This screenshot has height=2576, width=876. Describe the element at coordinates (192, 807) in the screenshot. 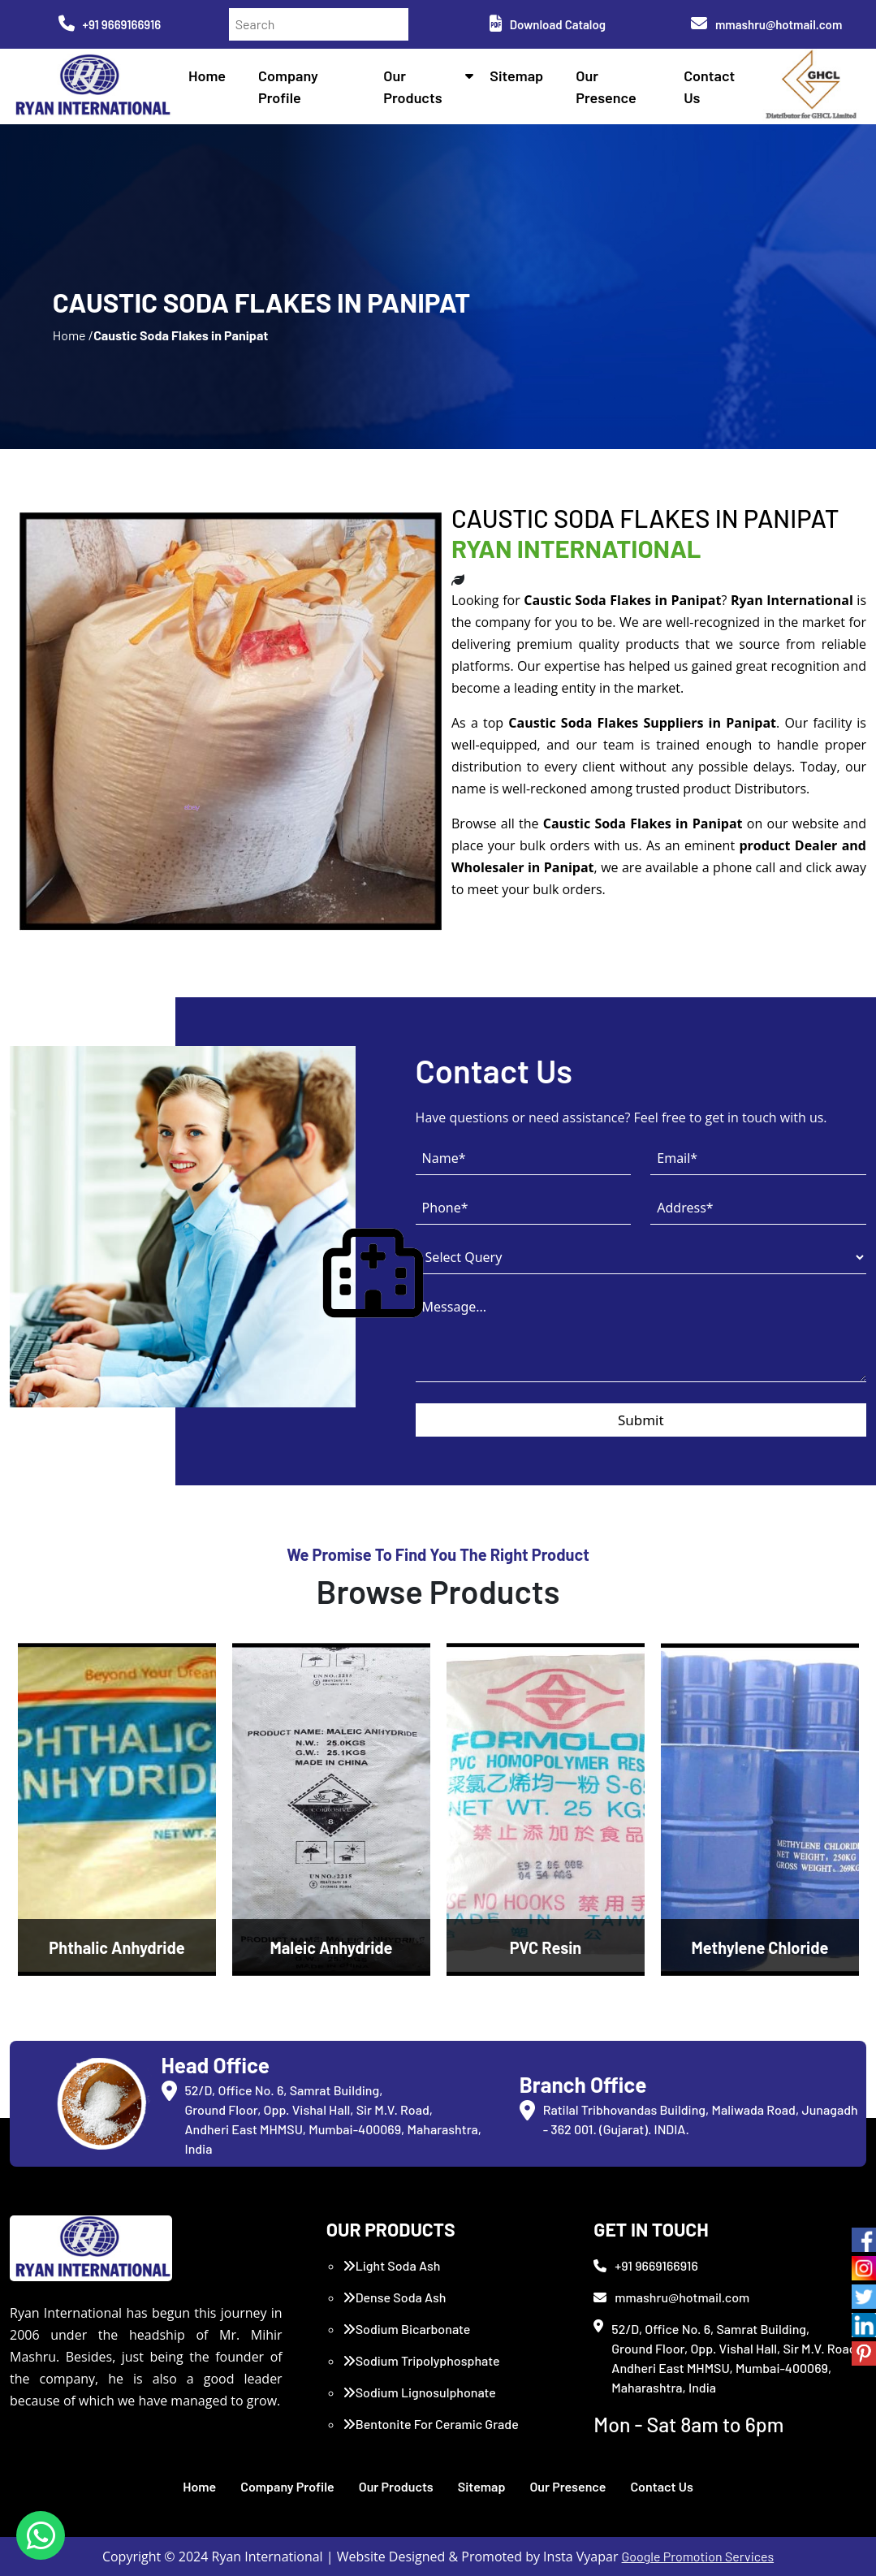

I see `open the eBay app` at that location.